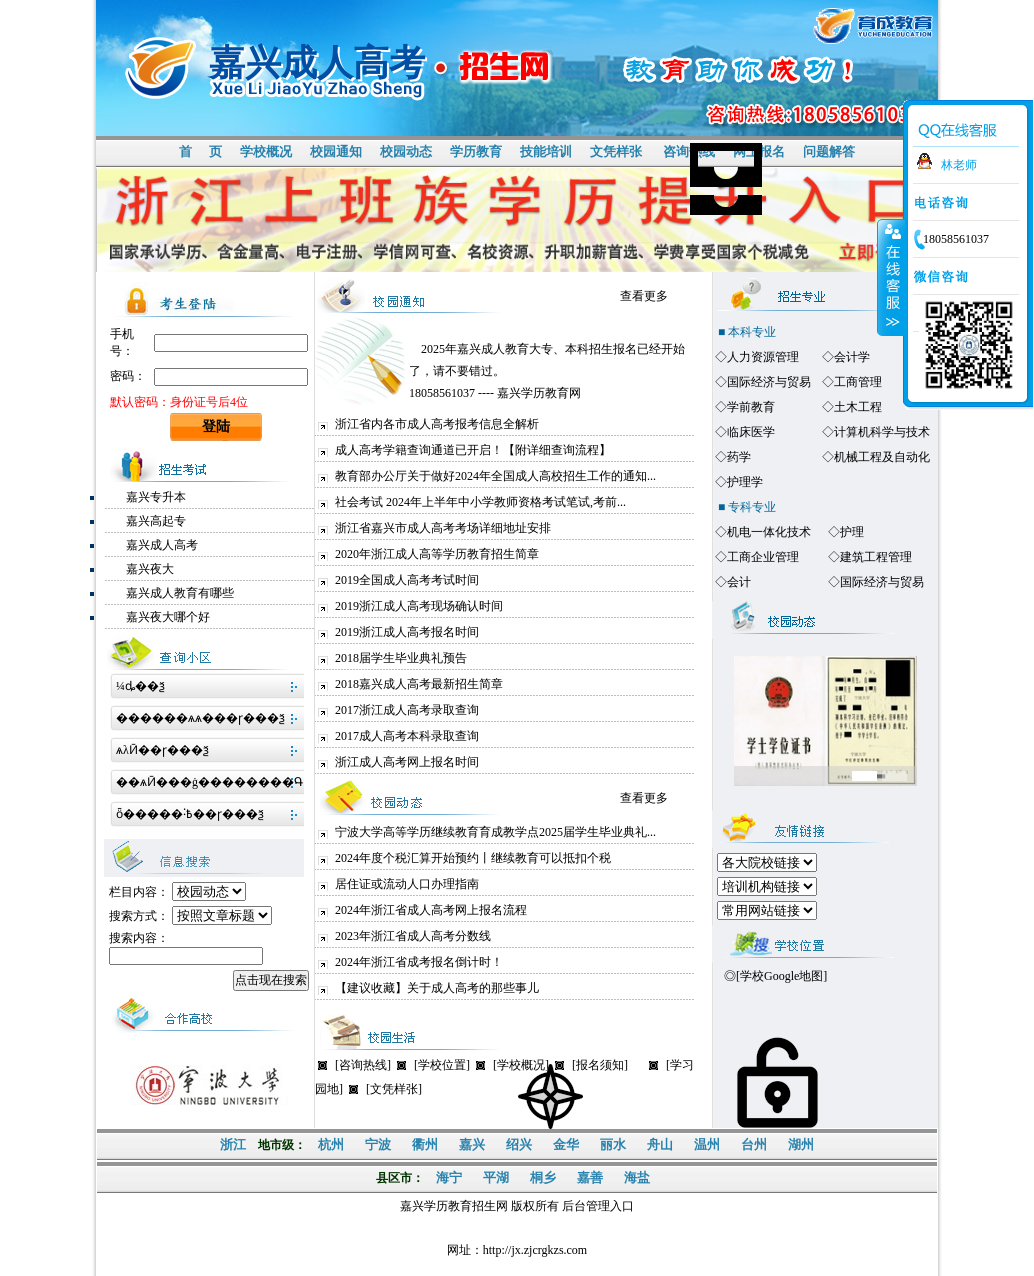  I want to click on view all inboxes, so click(726, 179).